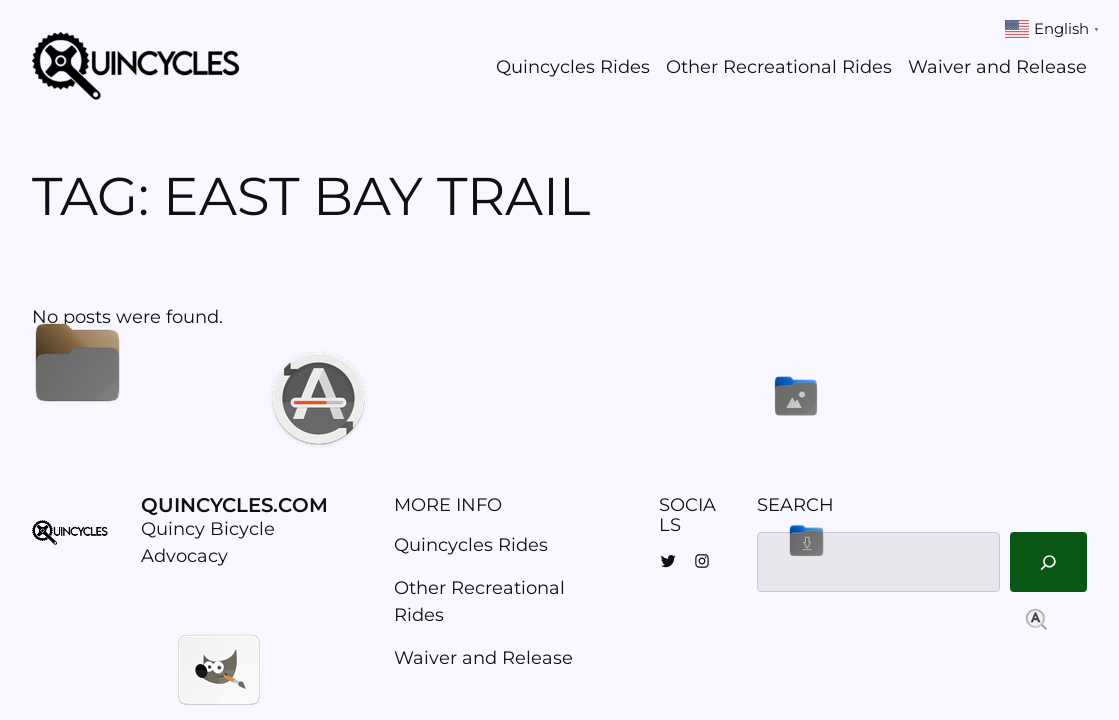 Image resolution: width=1119 pixels, height=720 pixels. I want to click on check for and install system software updates, so click(318, 398).